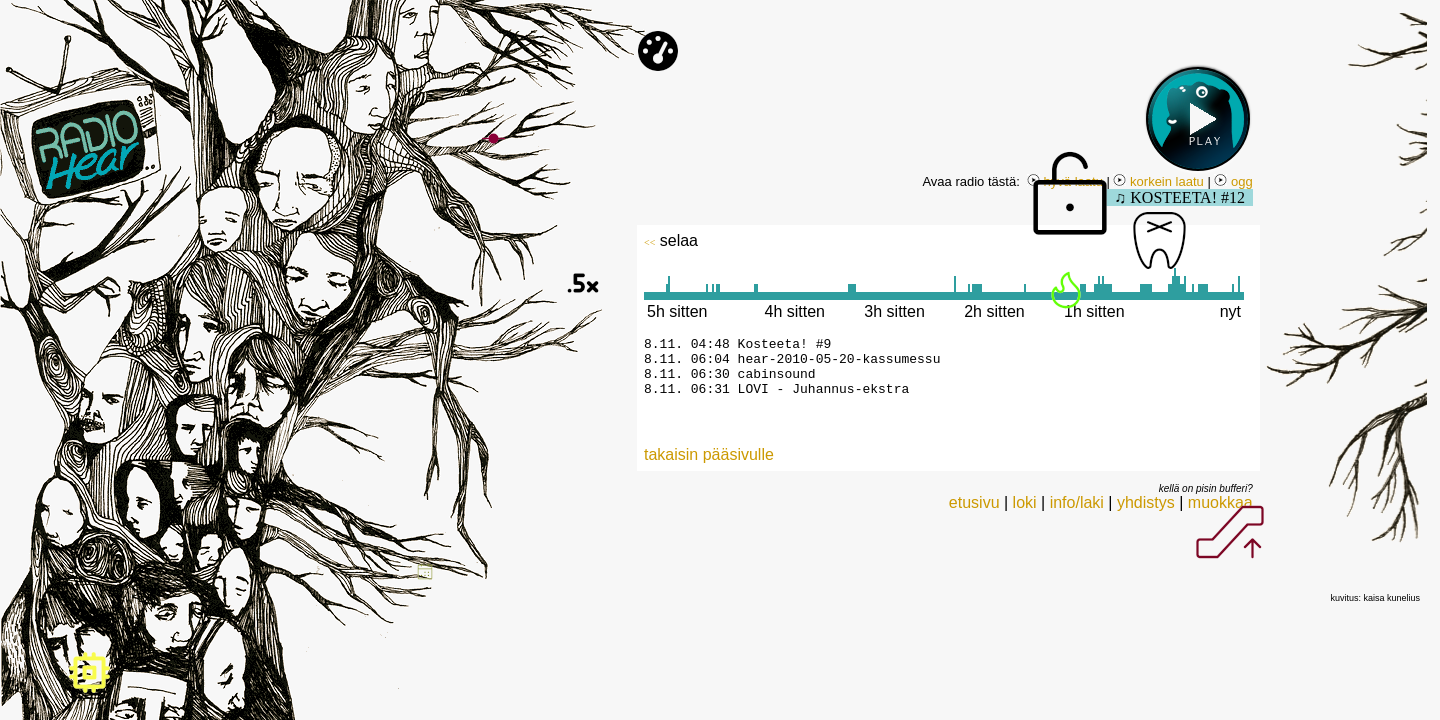 This screenshot has height=720, width=1440. Describe the element at coordinates (1230, 532) in the screenshot. I see `indicates escalator going up` at that location.